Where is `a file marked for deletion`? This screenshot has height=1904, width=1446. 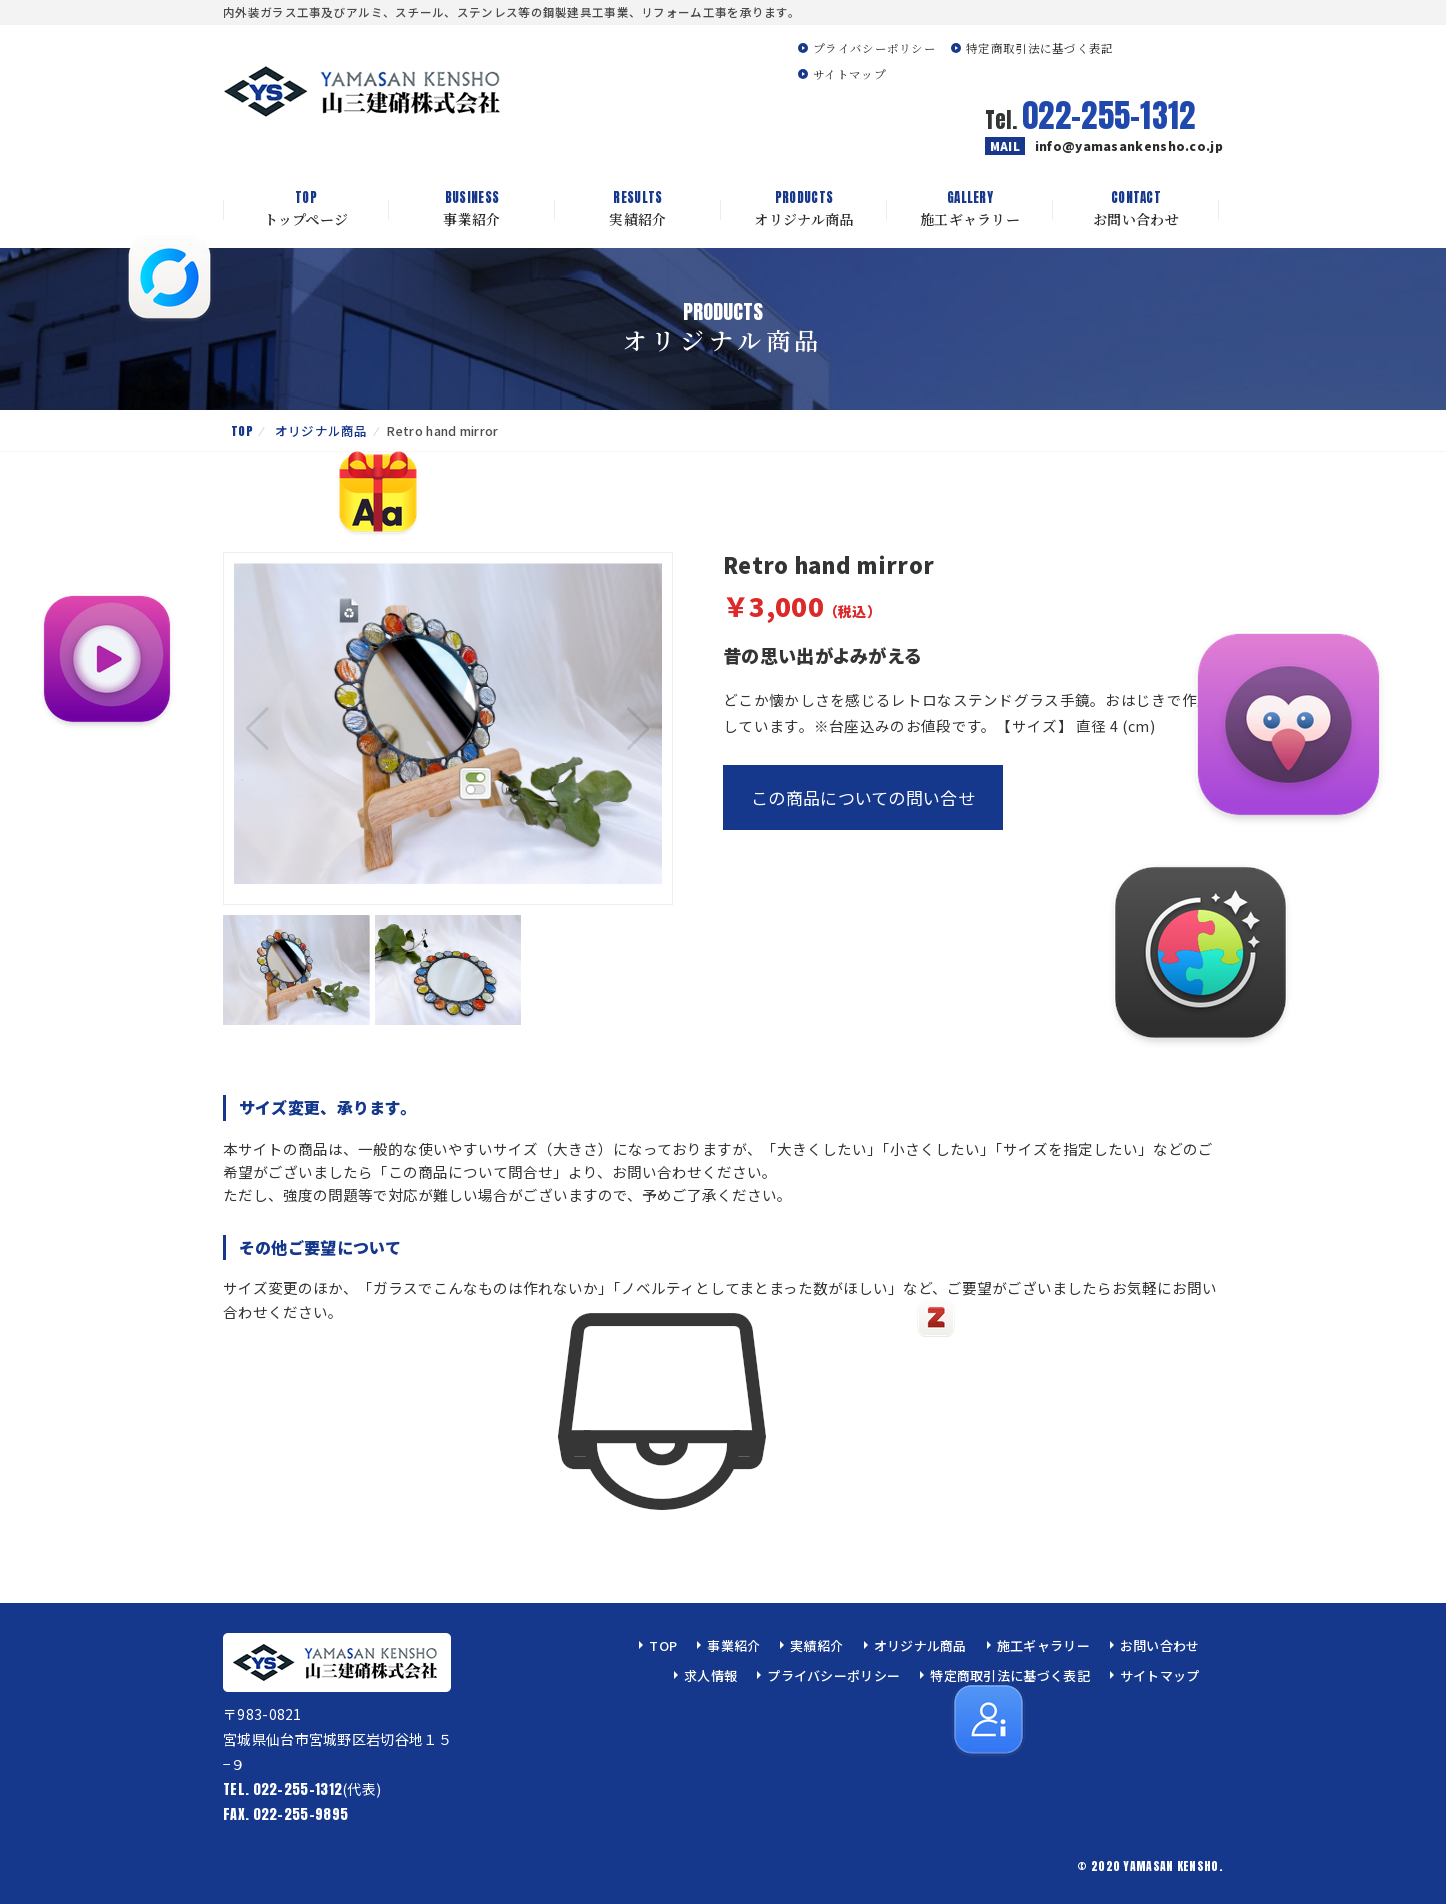 a file marked for deletion is located at coordinates (349, 611).